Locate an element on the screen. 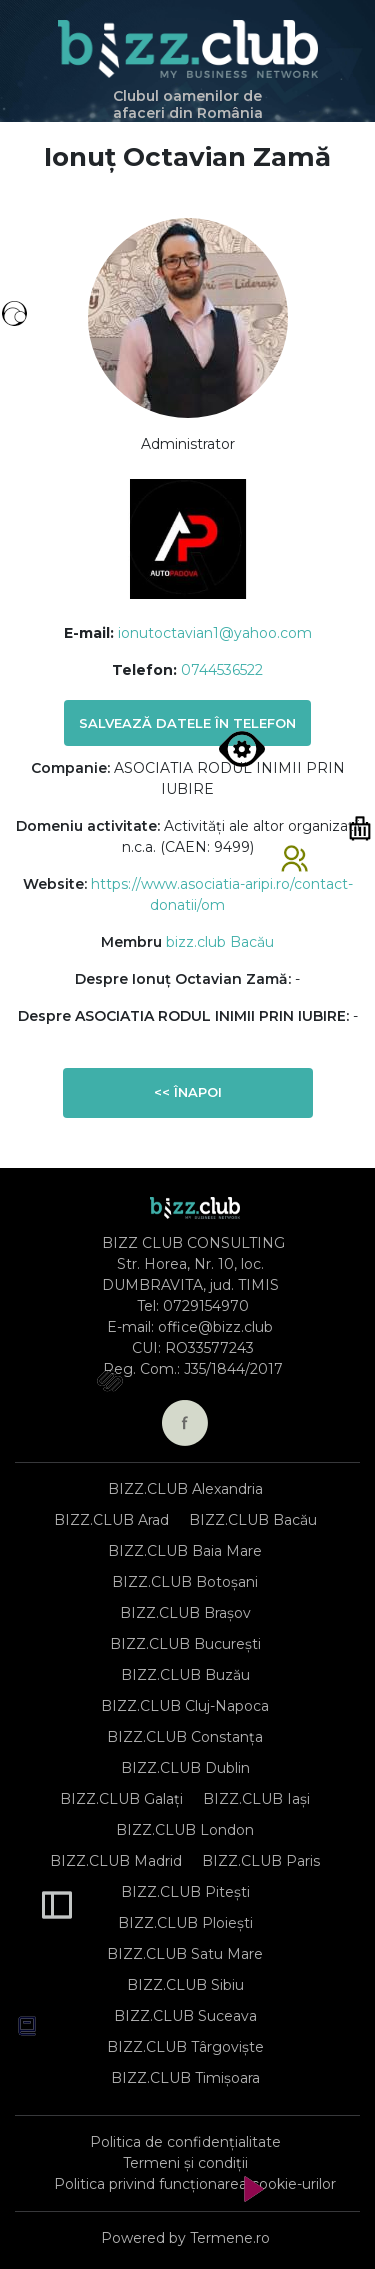  toggle the sidebar panel is located at coordinates (57, 1905).